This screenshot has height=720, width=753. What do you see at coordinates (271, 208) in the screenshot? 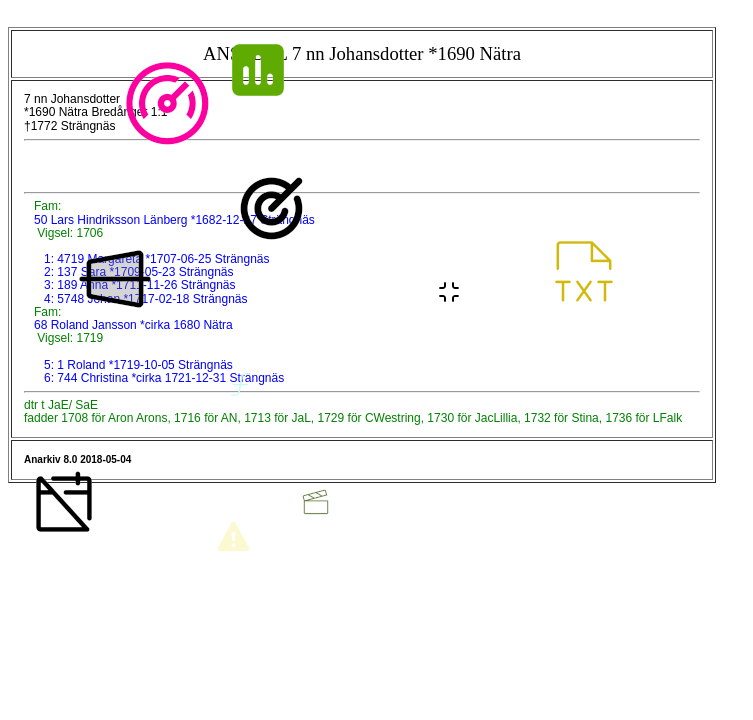
I see `set a goal or target` at bounding box center [271, 208].